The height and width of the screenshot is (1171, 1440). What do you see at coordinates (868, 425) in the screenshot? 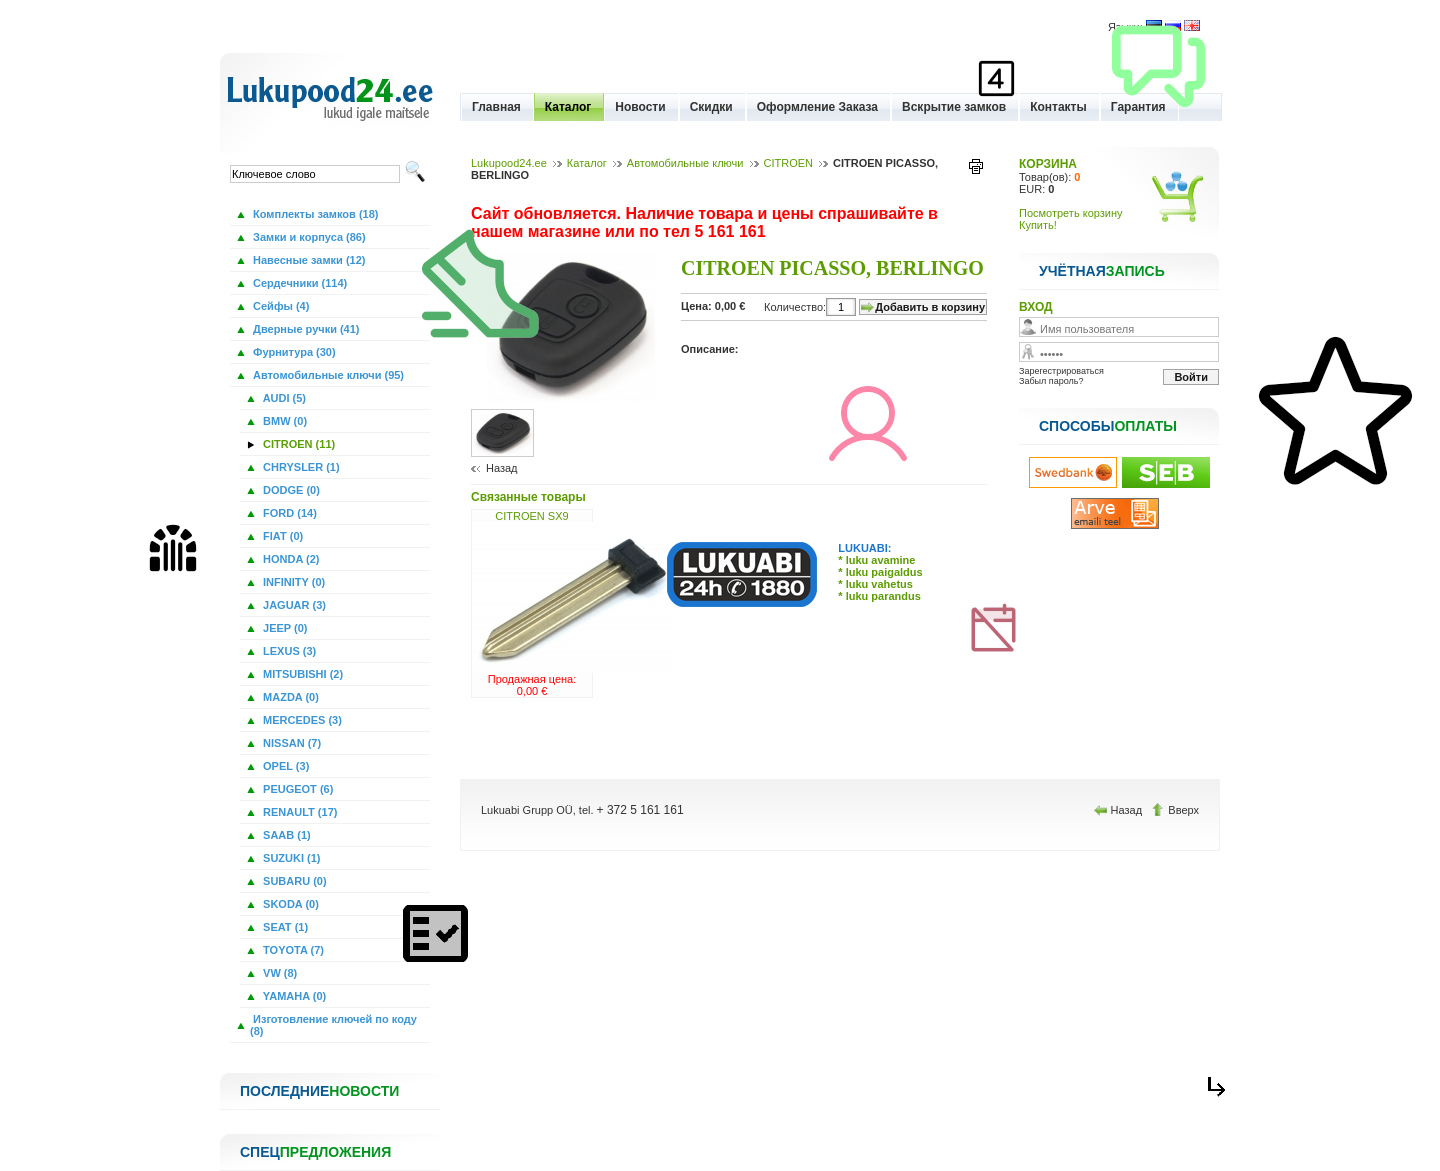
I see `view your profile` at bounding box center [868, 425].